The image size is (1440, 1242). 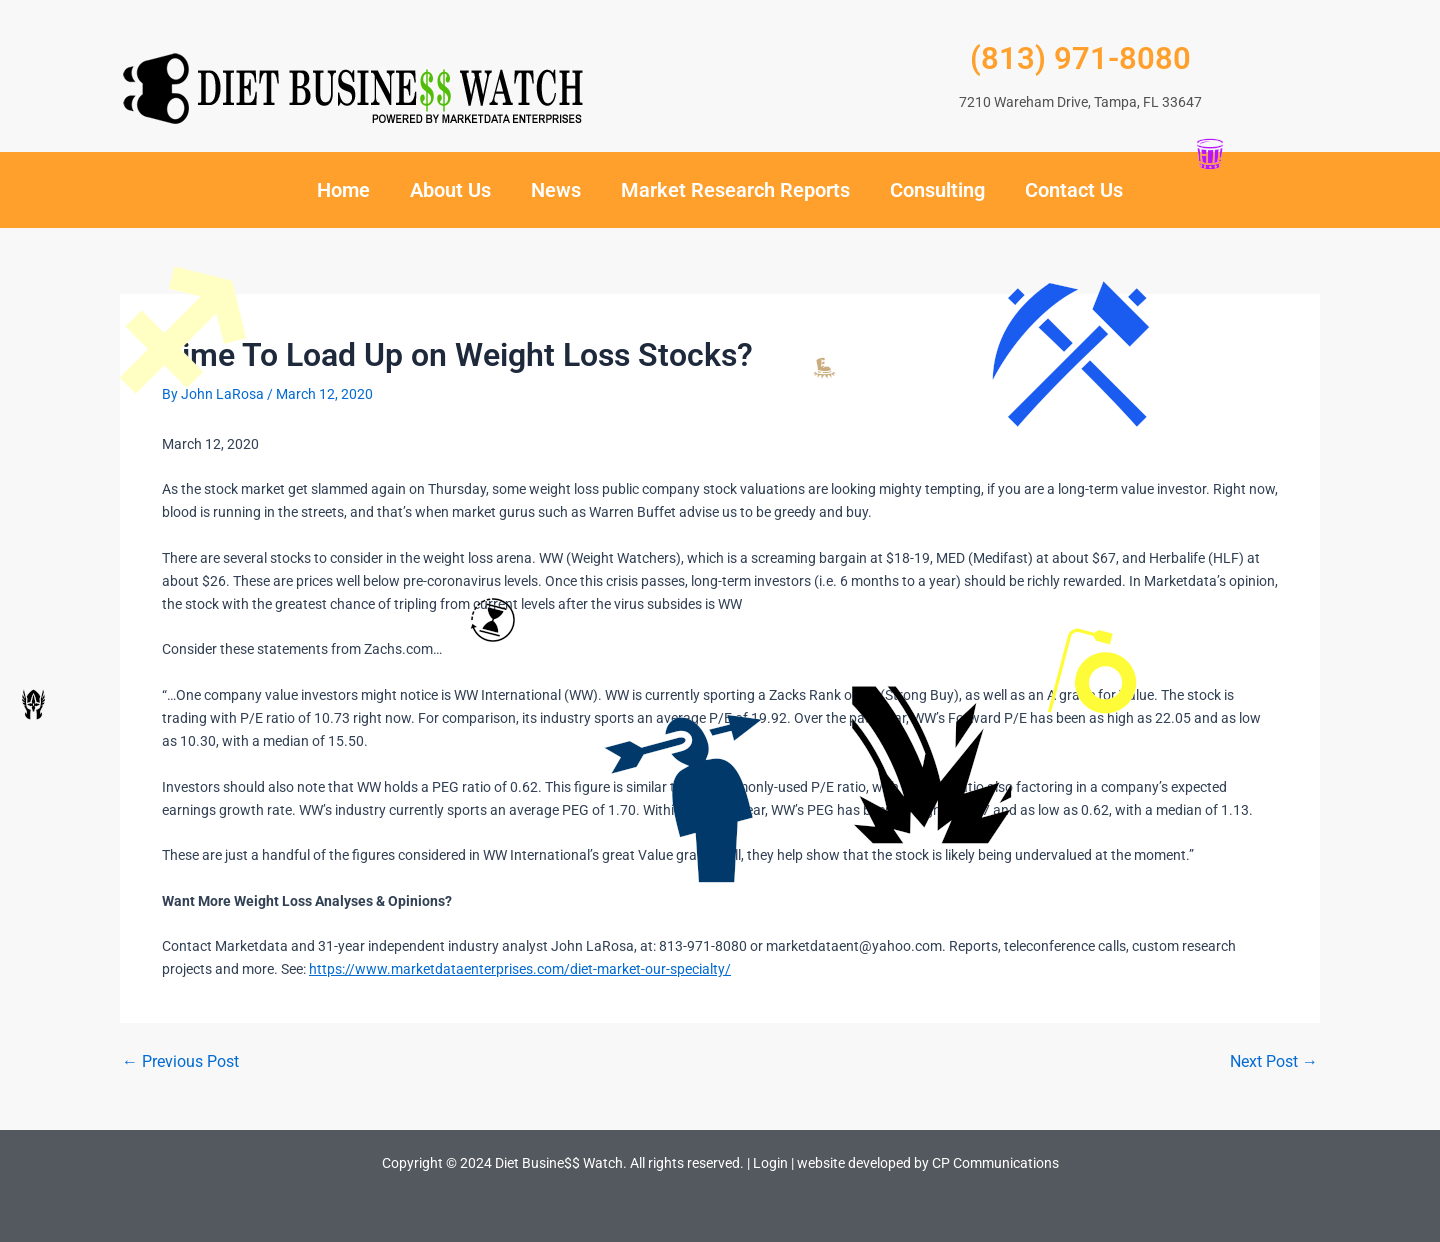 I want to click on indicates fall damage or impact event, so click(x=931, y=766).